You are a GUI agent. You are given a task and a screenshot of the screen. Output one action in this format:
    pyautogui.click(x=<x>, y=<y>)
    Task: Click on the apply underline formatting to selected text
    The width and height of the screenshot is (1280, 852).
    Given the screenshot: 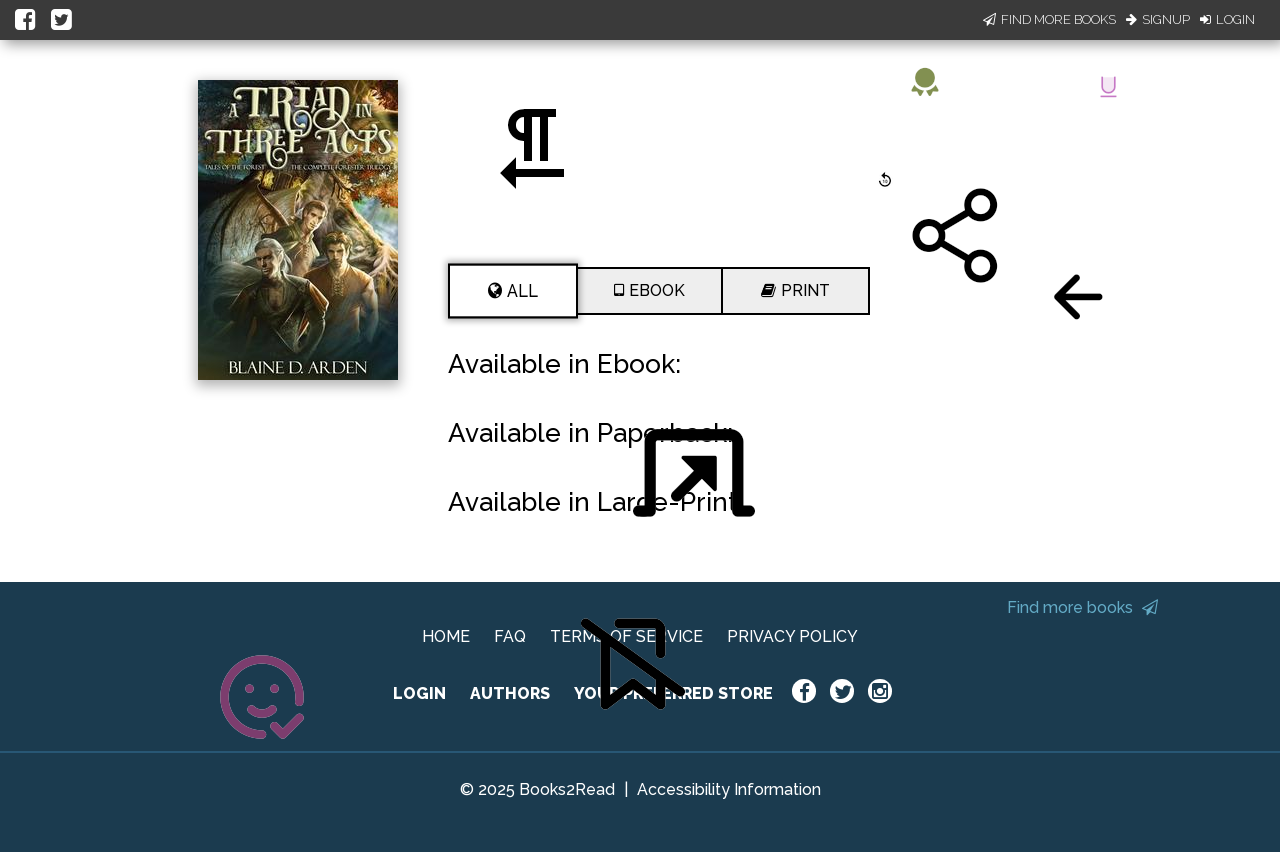 What is the action you would take?
    pyautogui.click(x=1108, y=85)
    